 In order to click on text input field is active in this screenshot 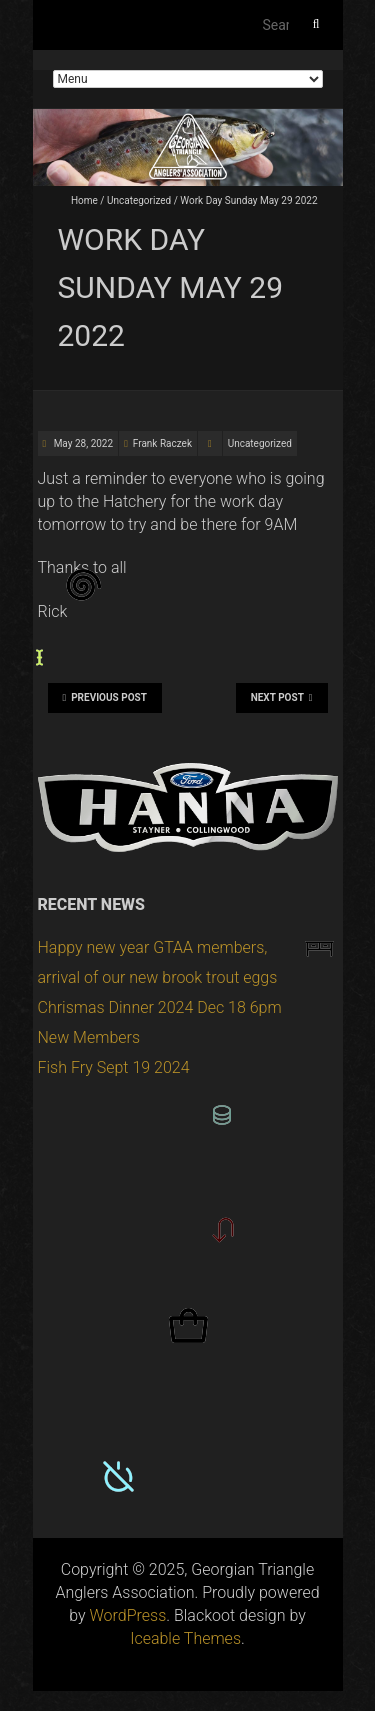, I will do `click(39, 657)`.